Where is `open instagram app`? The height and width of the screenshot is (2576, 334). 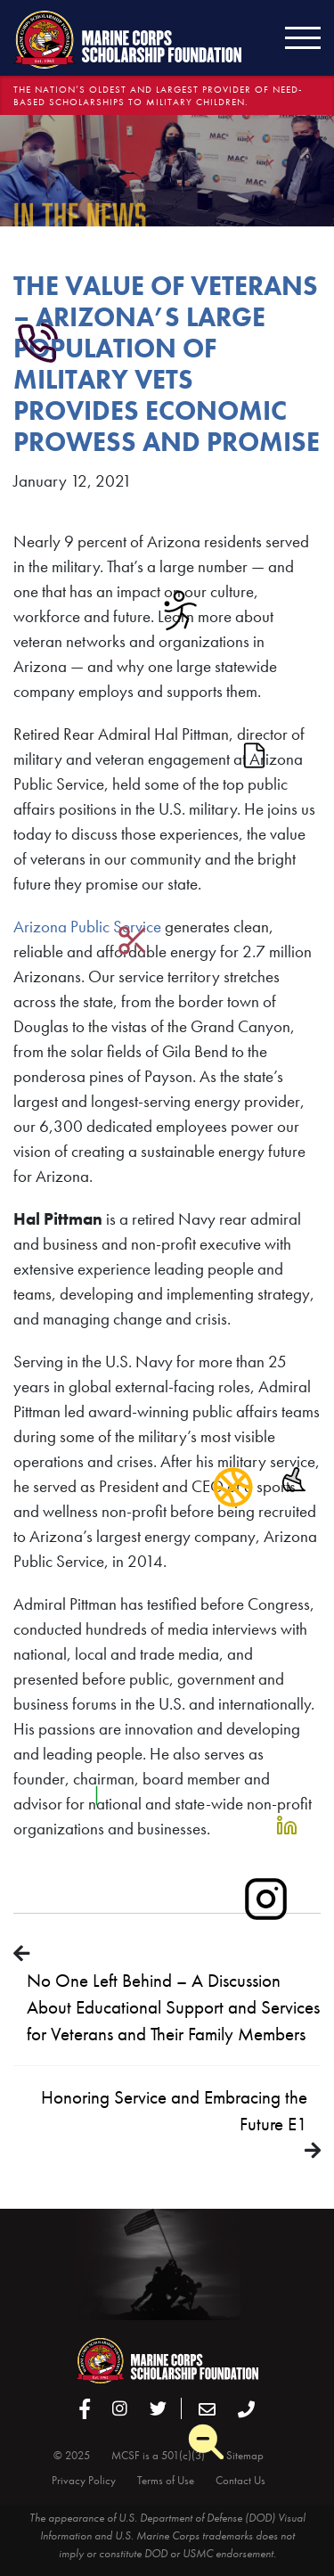
open instagram app is located at coordinates (265, 1899).